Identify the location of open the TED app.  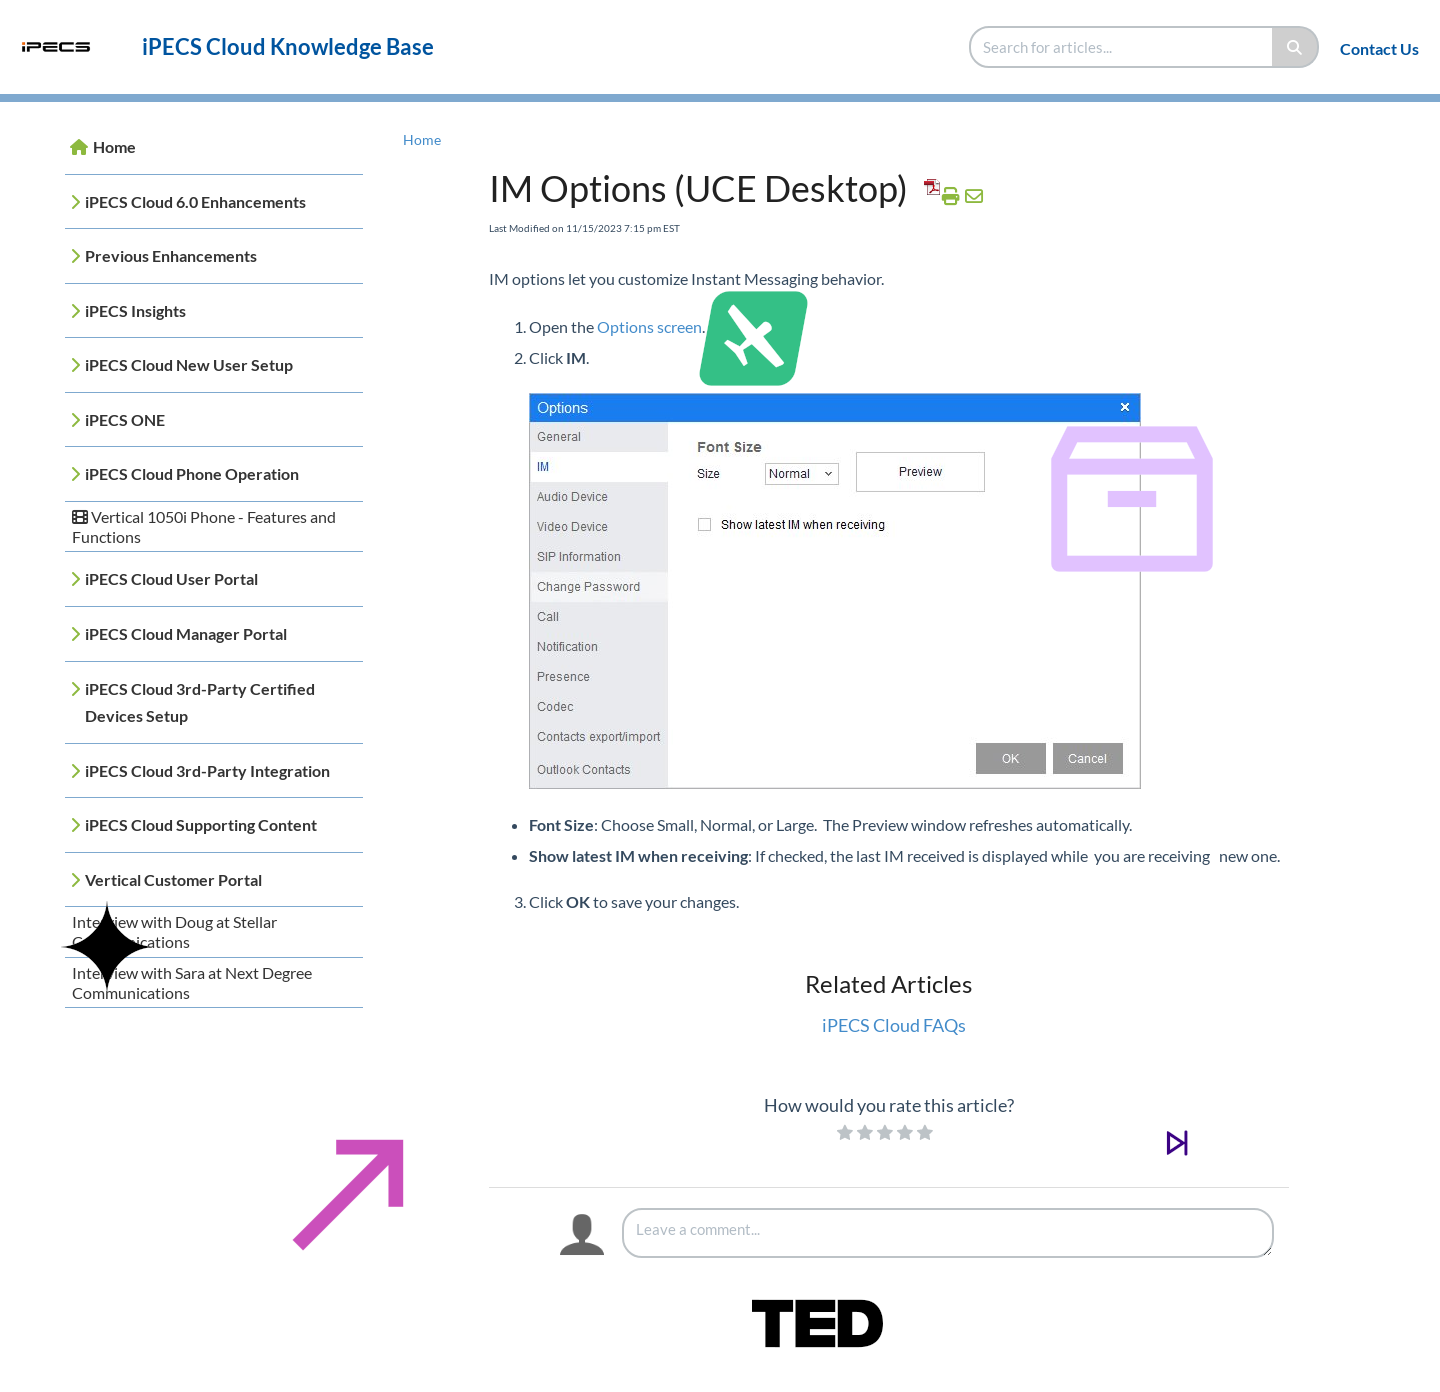
(817, 1323).